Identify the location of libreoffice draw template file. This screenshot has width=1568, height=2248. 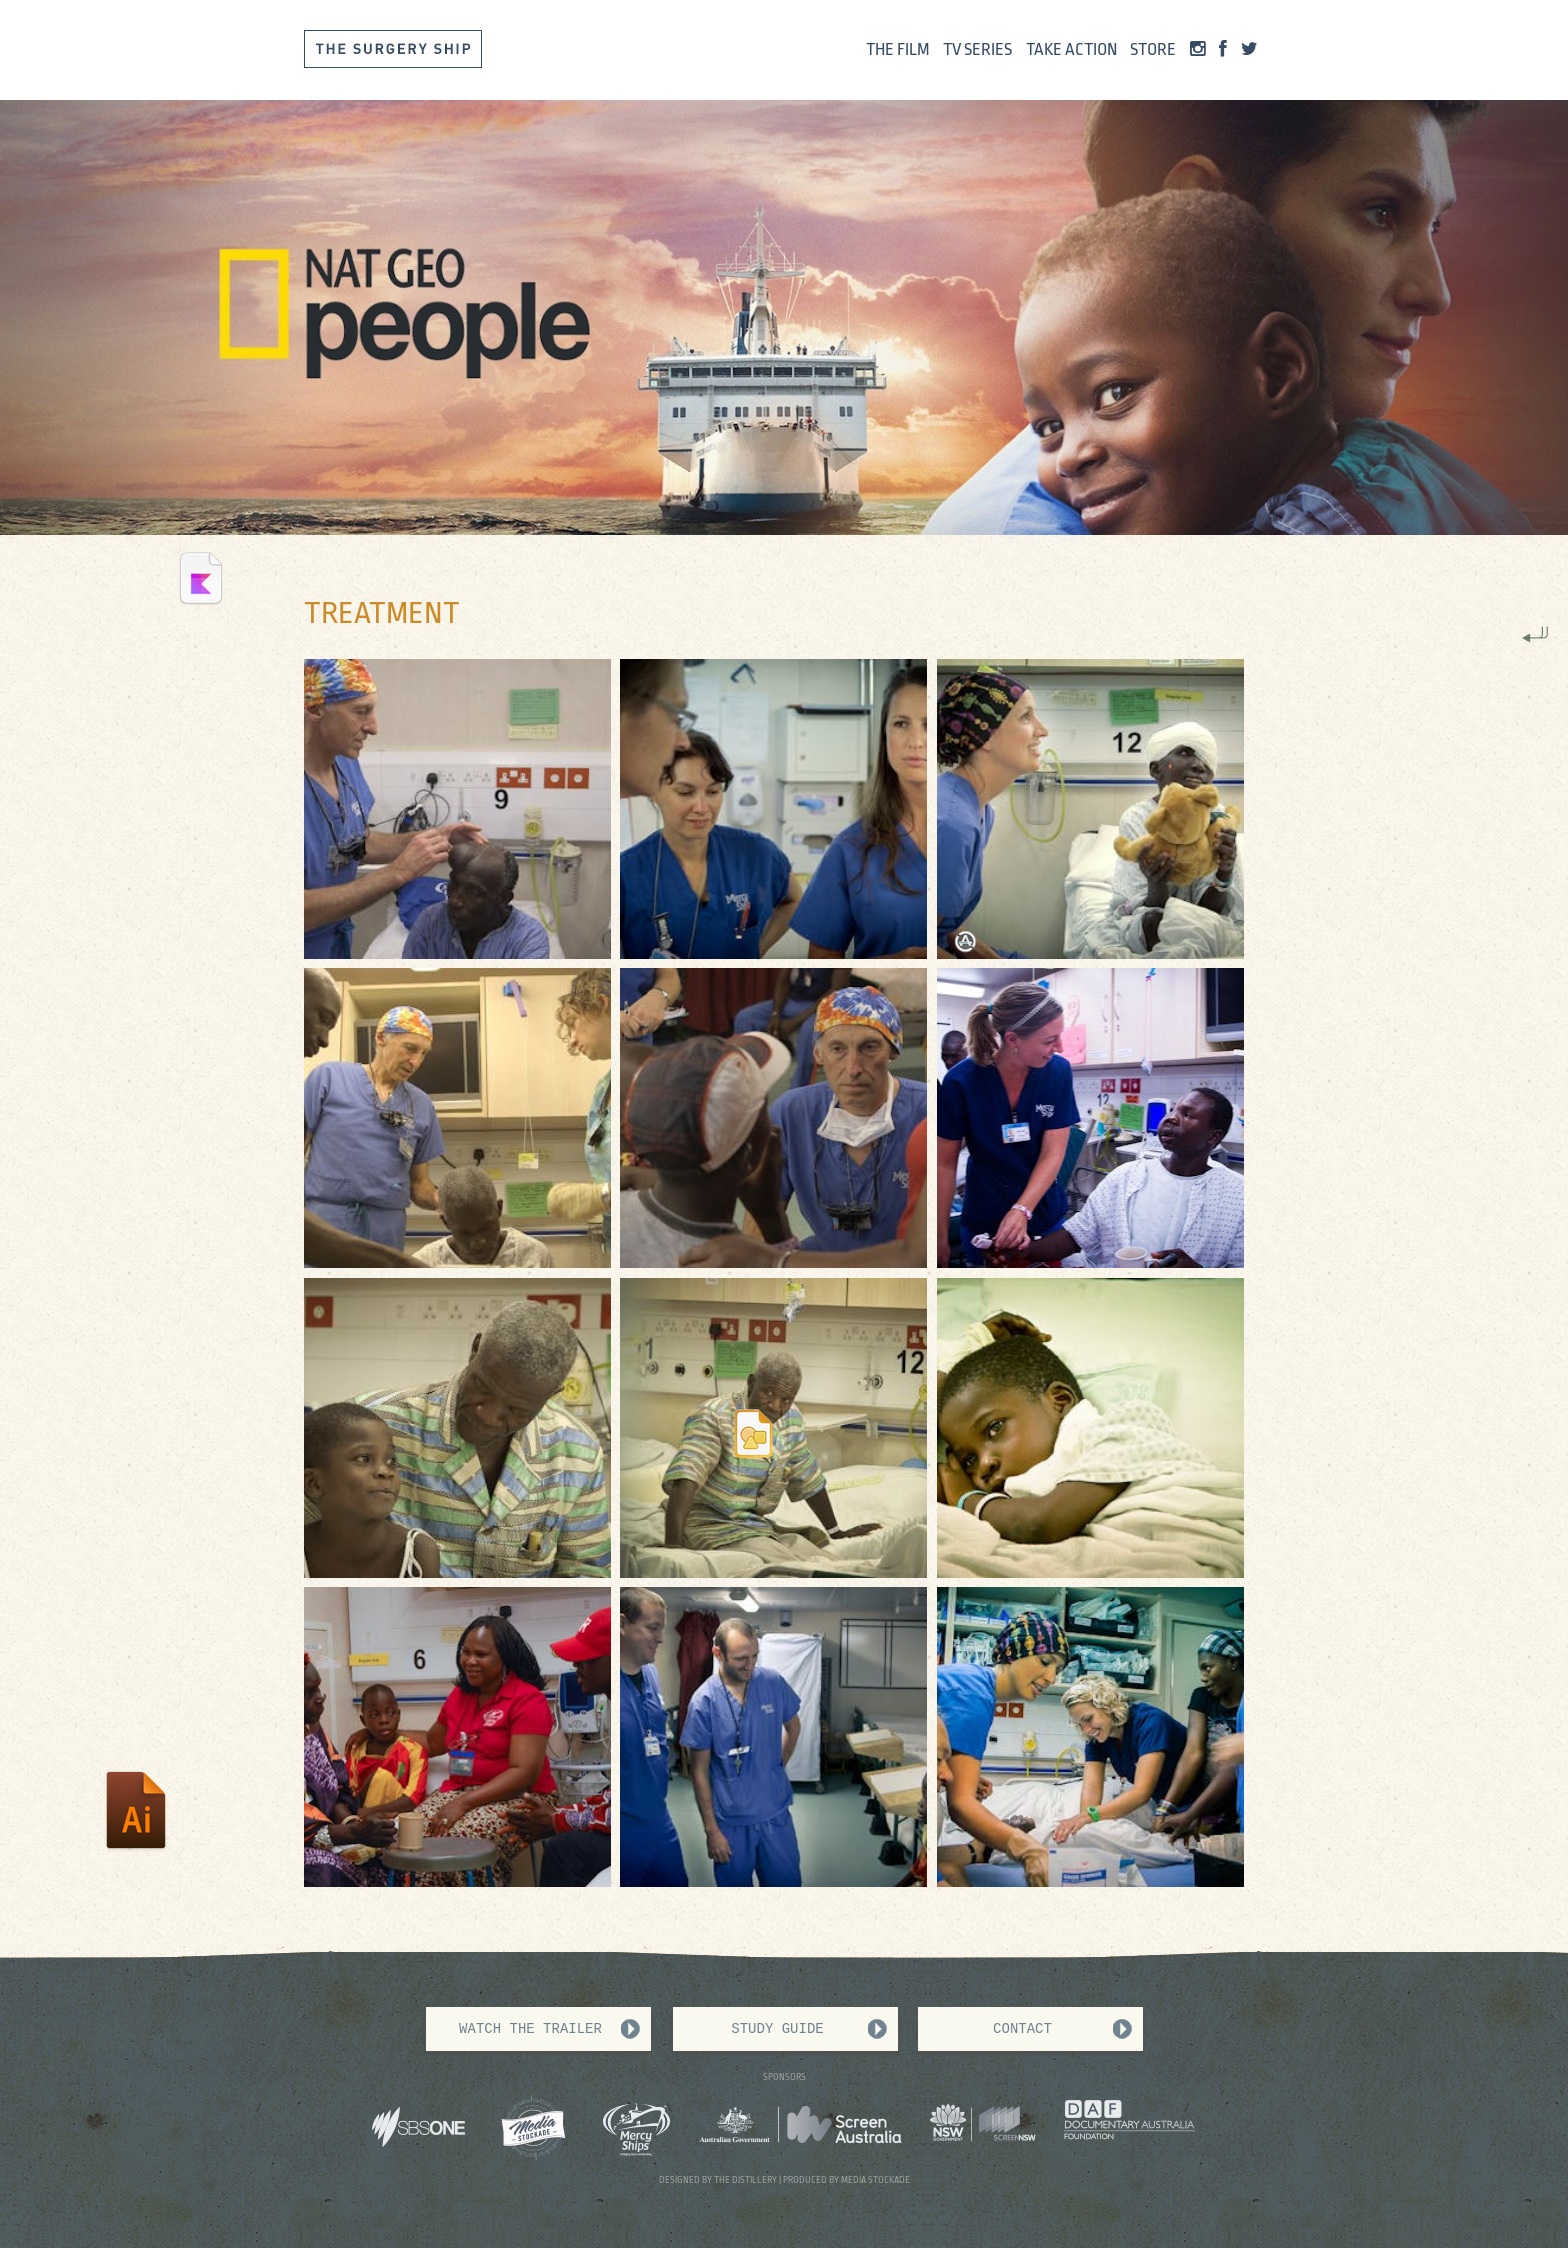
(753, 1433).